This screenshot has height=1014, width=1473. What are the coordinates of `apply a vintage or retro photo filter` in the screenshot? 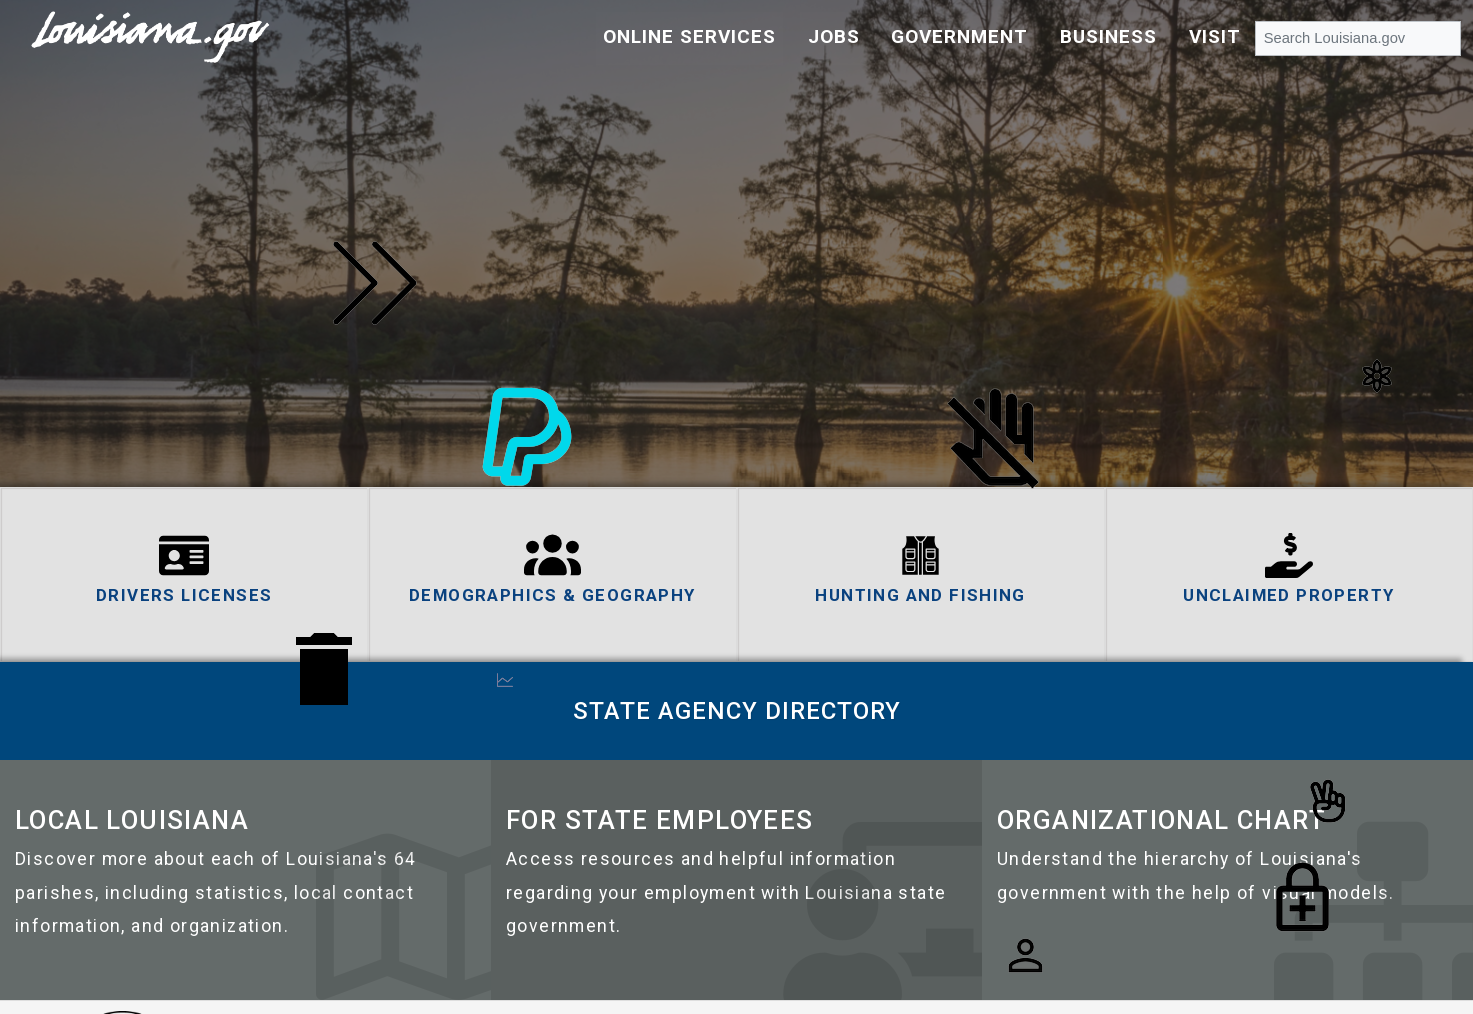 It's located at (1377, 376).